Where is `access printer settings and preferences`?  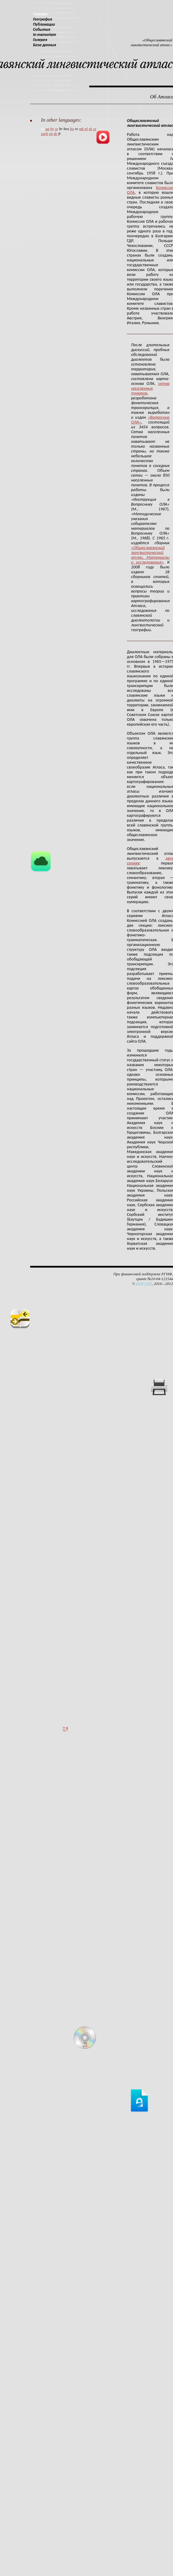
access printer settings and preferences is located at coordinates (159, 1387).